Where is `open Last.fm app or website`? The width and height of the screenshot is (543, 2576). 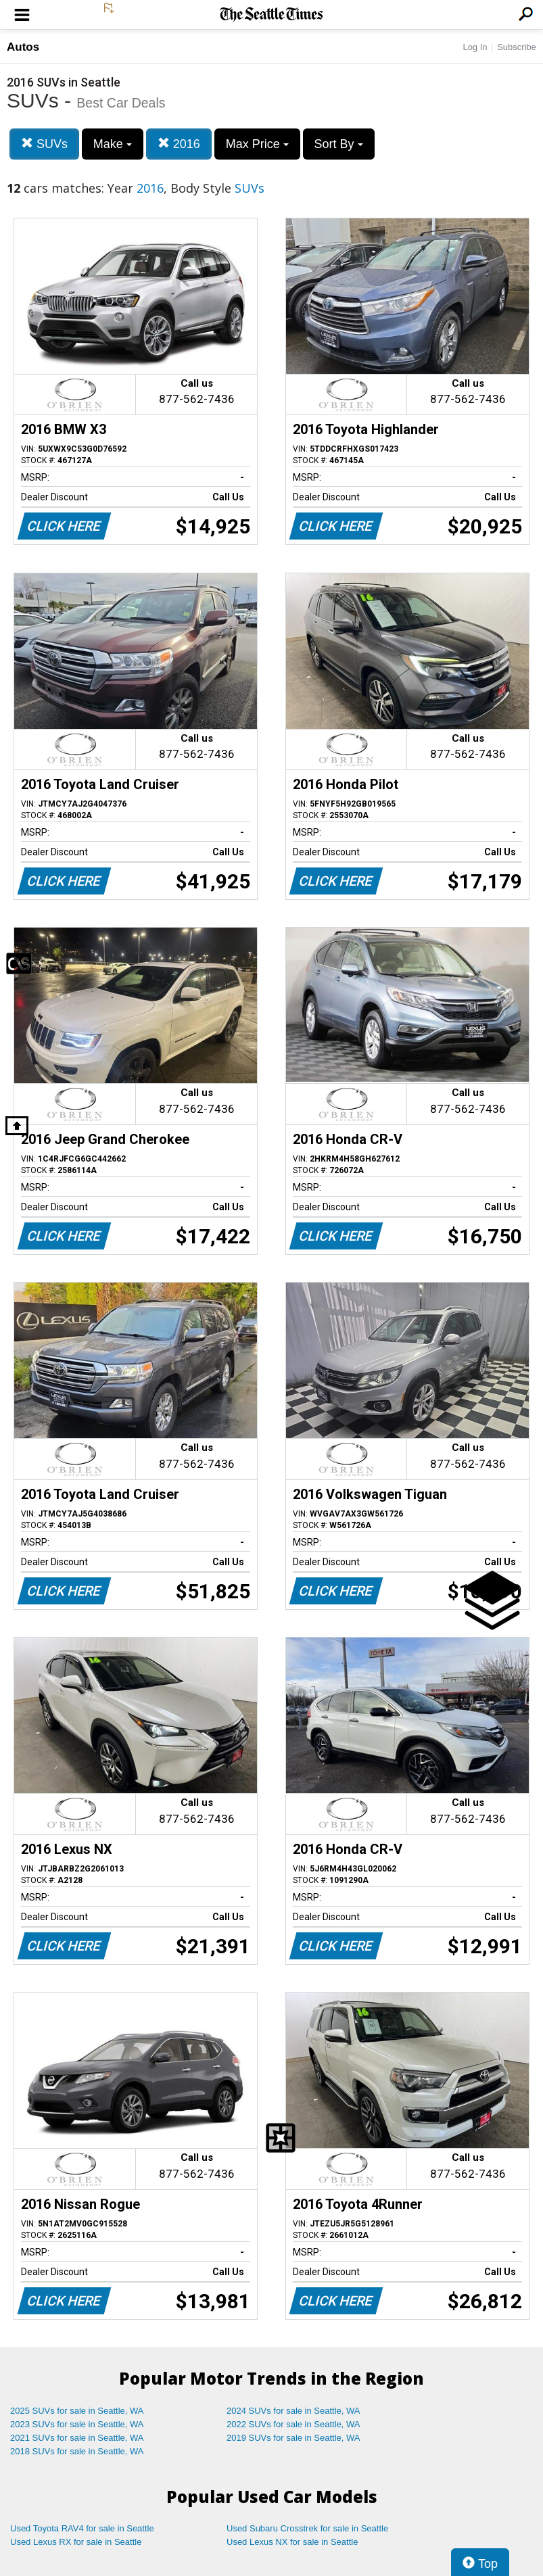 open Last.fm app or website is located at coordinates (19, 963).